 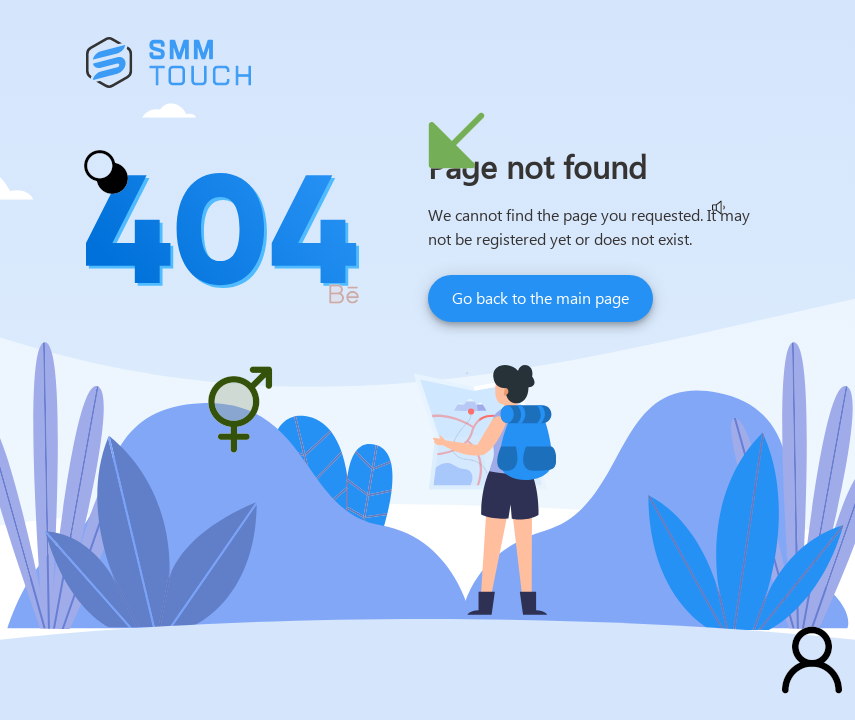 What do you see at coordinates (106, 172) in the screenshot?
I see `subtract or remove a layer` at bounding box center [106, 172].